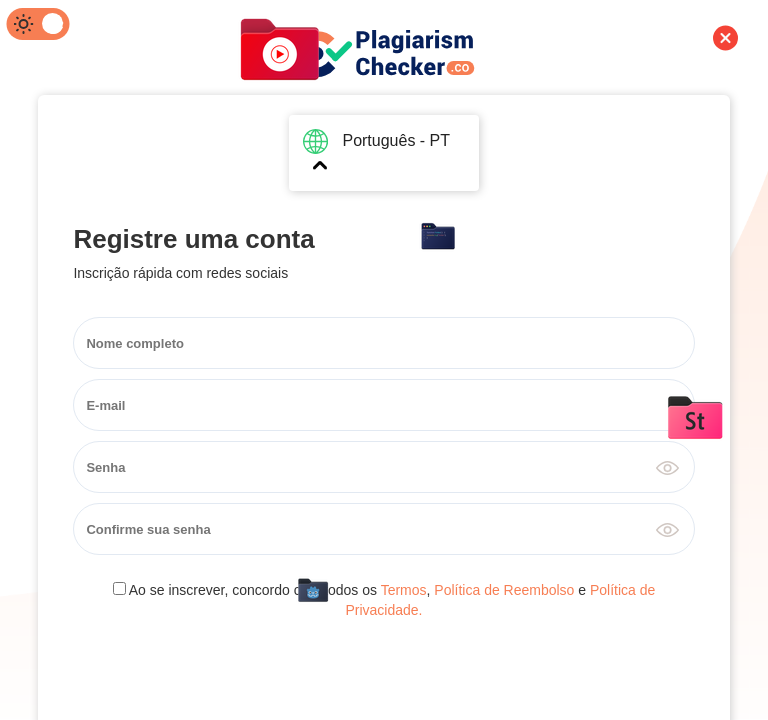 The height and width of the screenshot is (720, 768). I want to click on folder containing Godot game engine project files, so click(313, 591).